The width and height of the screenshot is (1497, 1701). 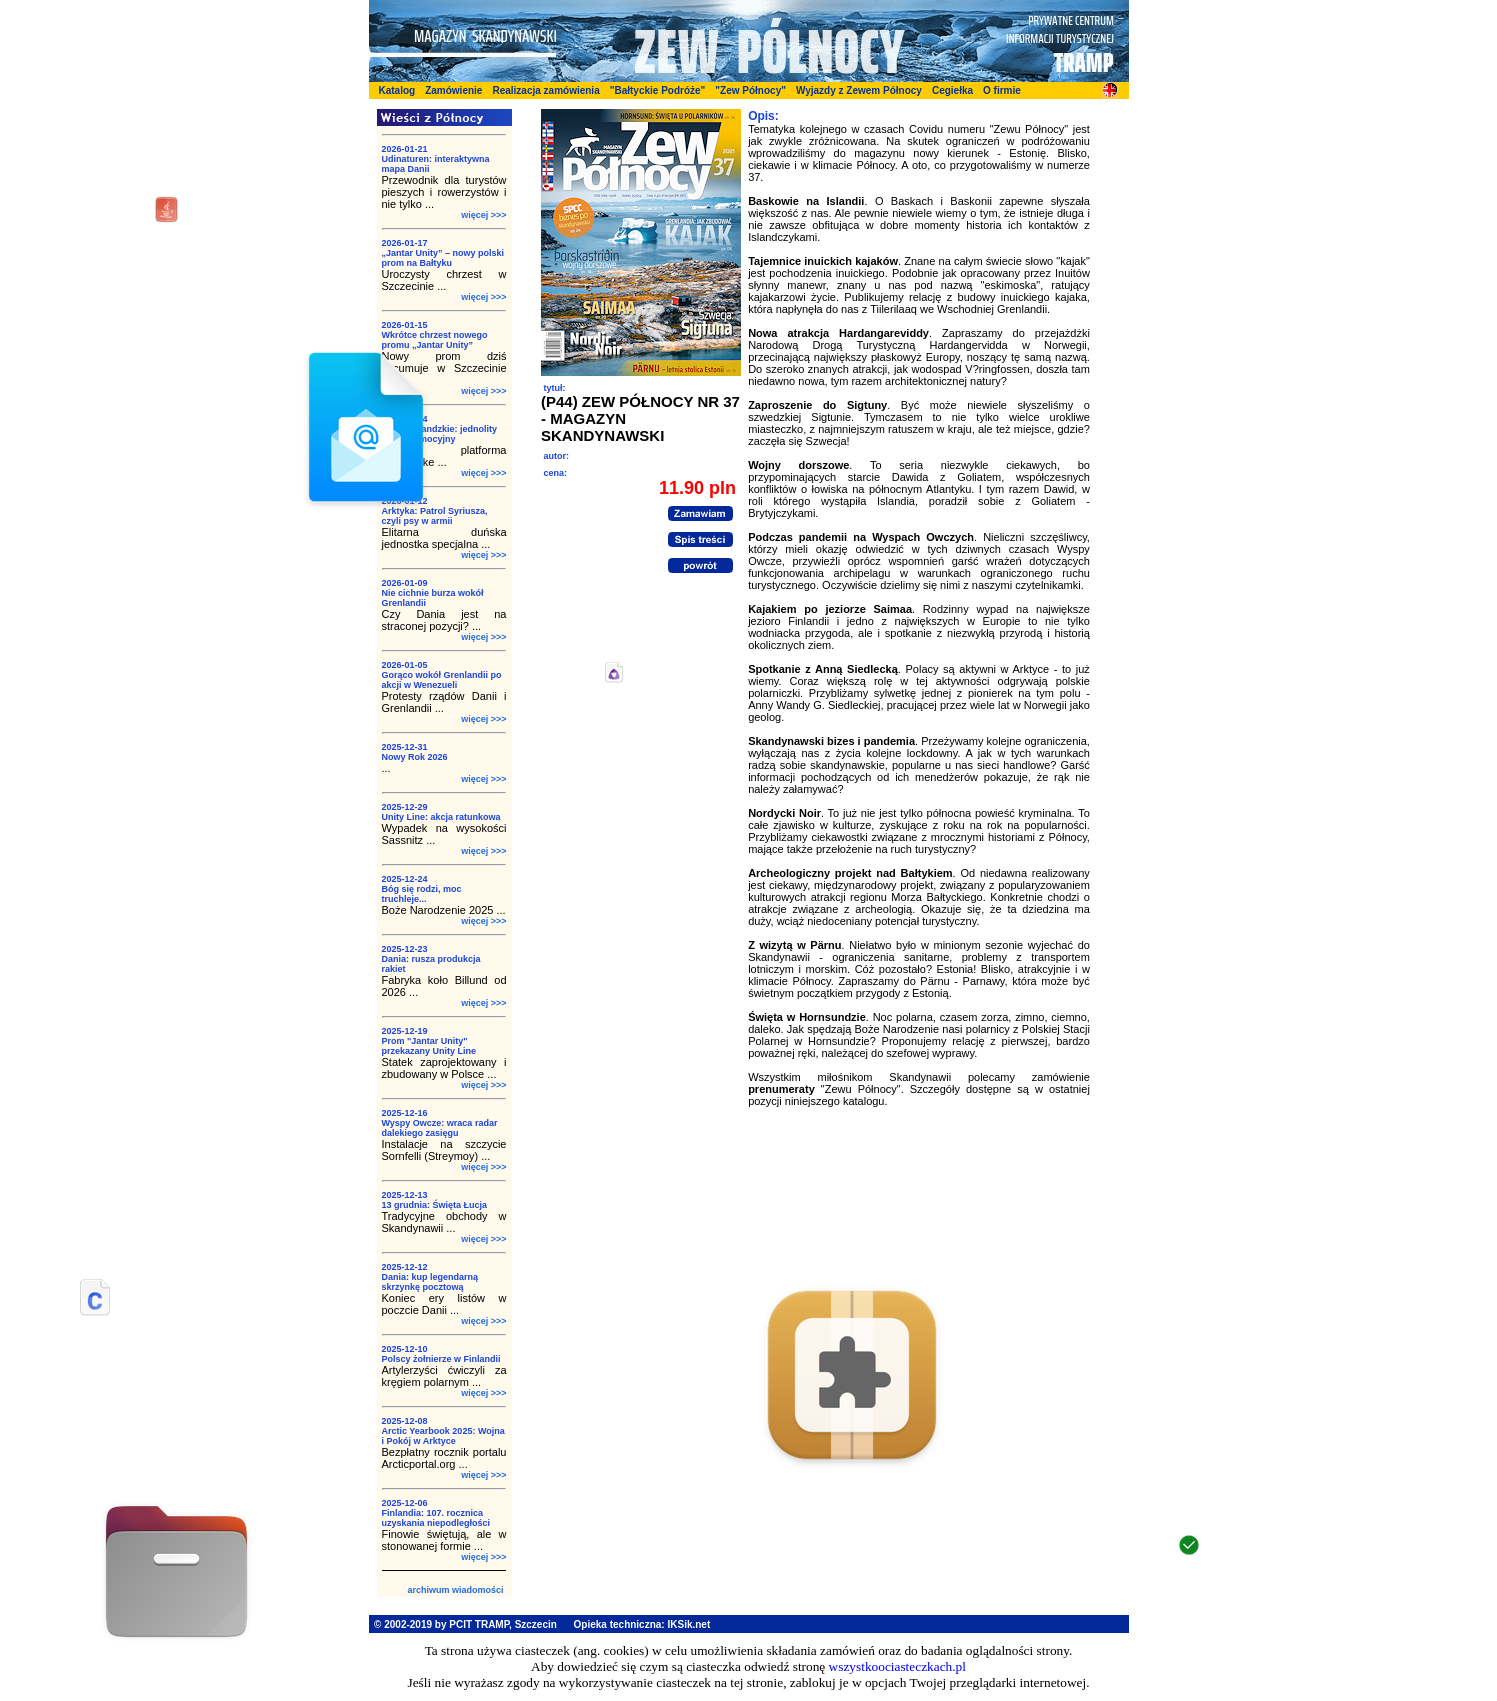 What do you see at coordinates (1189, 1545) in the screenshot?
I see `indicates file has been successfully synced and shared` at bounding box center [1189, 1545].